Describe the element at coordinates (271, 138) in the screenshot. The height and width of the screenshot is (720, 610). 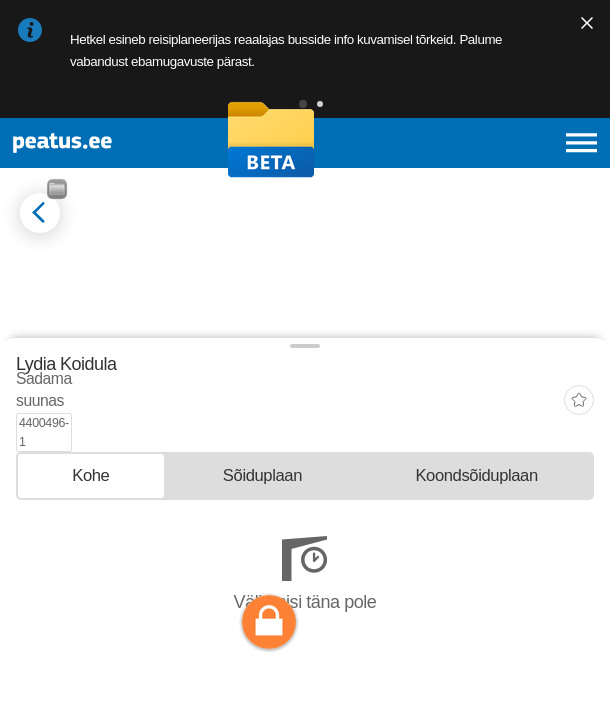
I see `folder containing beta or experimental features` at that location.